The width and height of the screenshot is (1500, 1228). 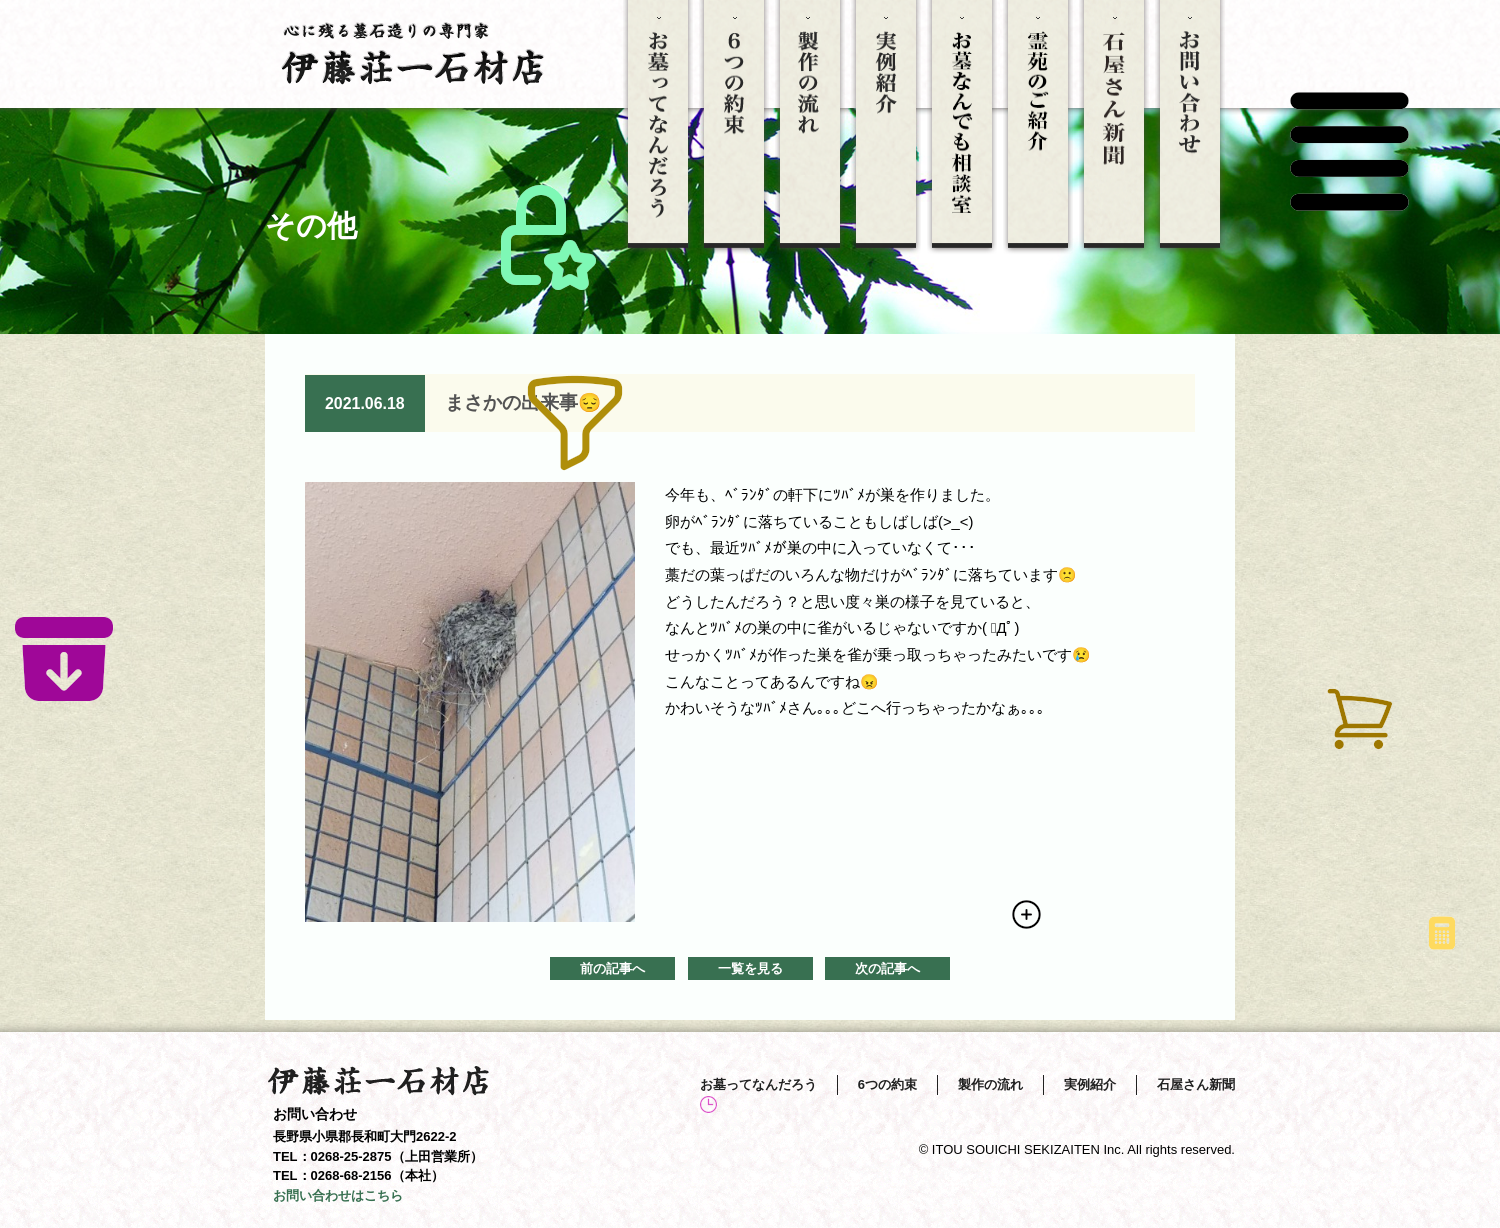 What do you see at coordinates (64, 659) in the screenshot?
I see `archive or store an item` at bounding box center [64, 659].